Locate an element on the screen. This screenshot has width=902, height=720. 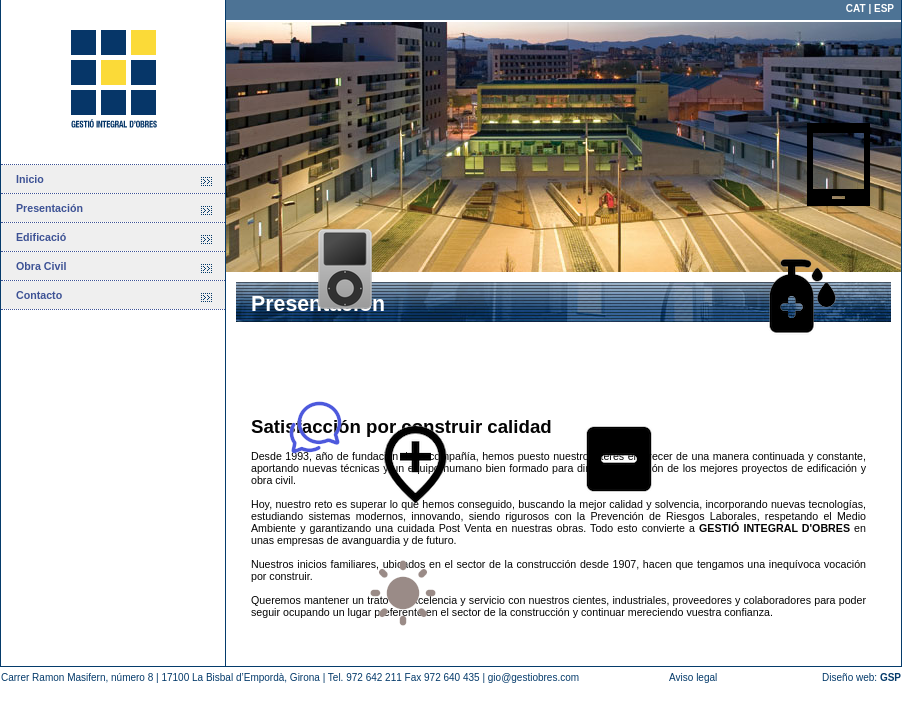
indicates partial selection in a multi-select list is located at coordinates (619, 459).